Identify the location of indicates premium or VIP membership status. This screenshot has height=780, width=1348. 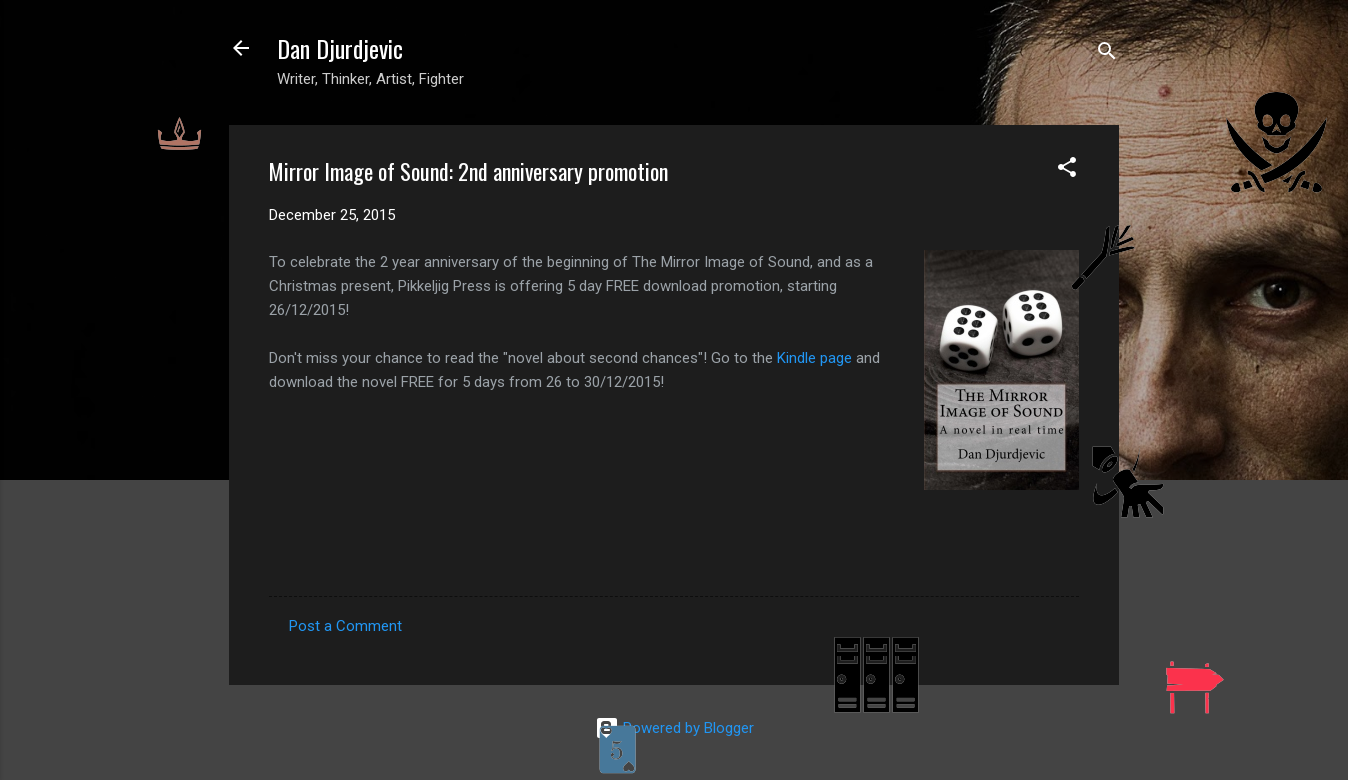
(179, 133).